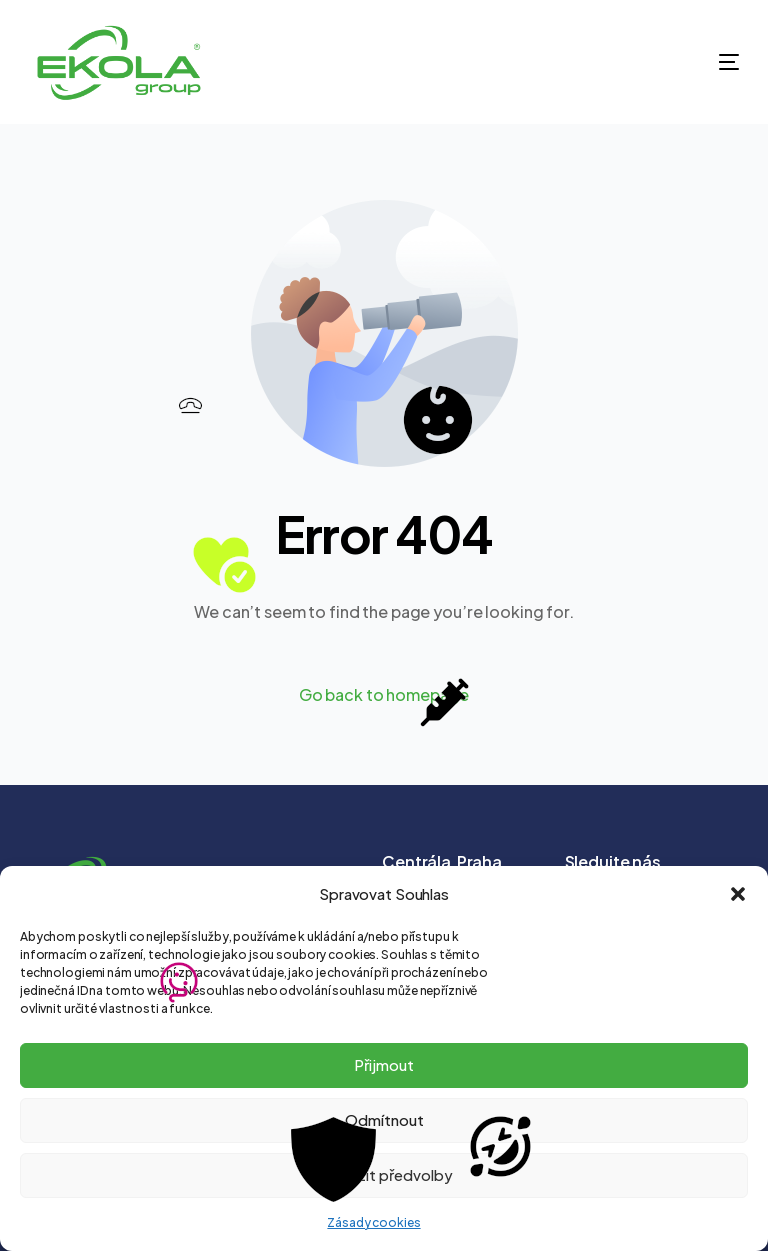 Image resolution: width=768 pixels, height=1251 pixels. I want to click on access baby or child-related features, so click(438, 420).